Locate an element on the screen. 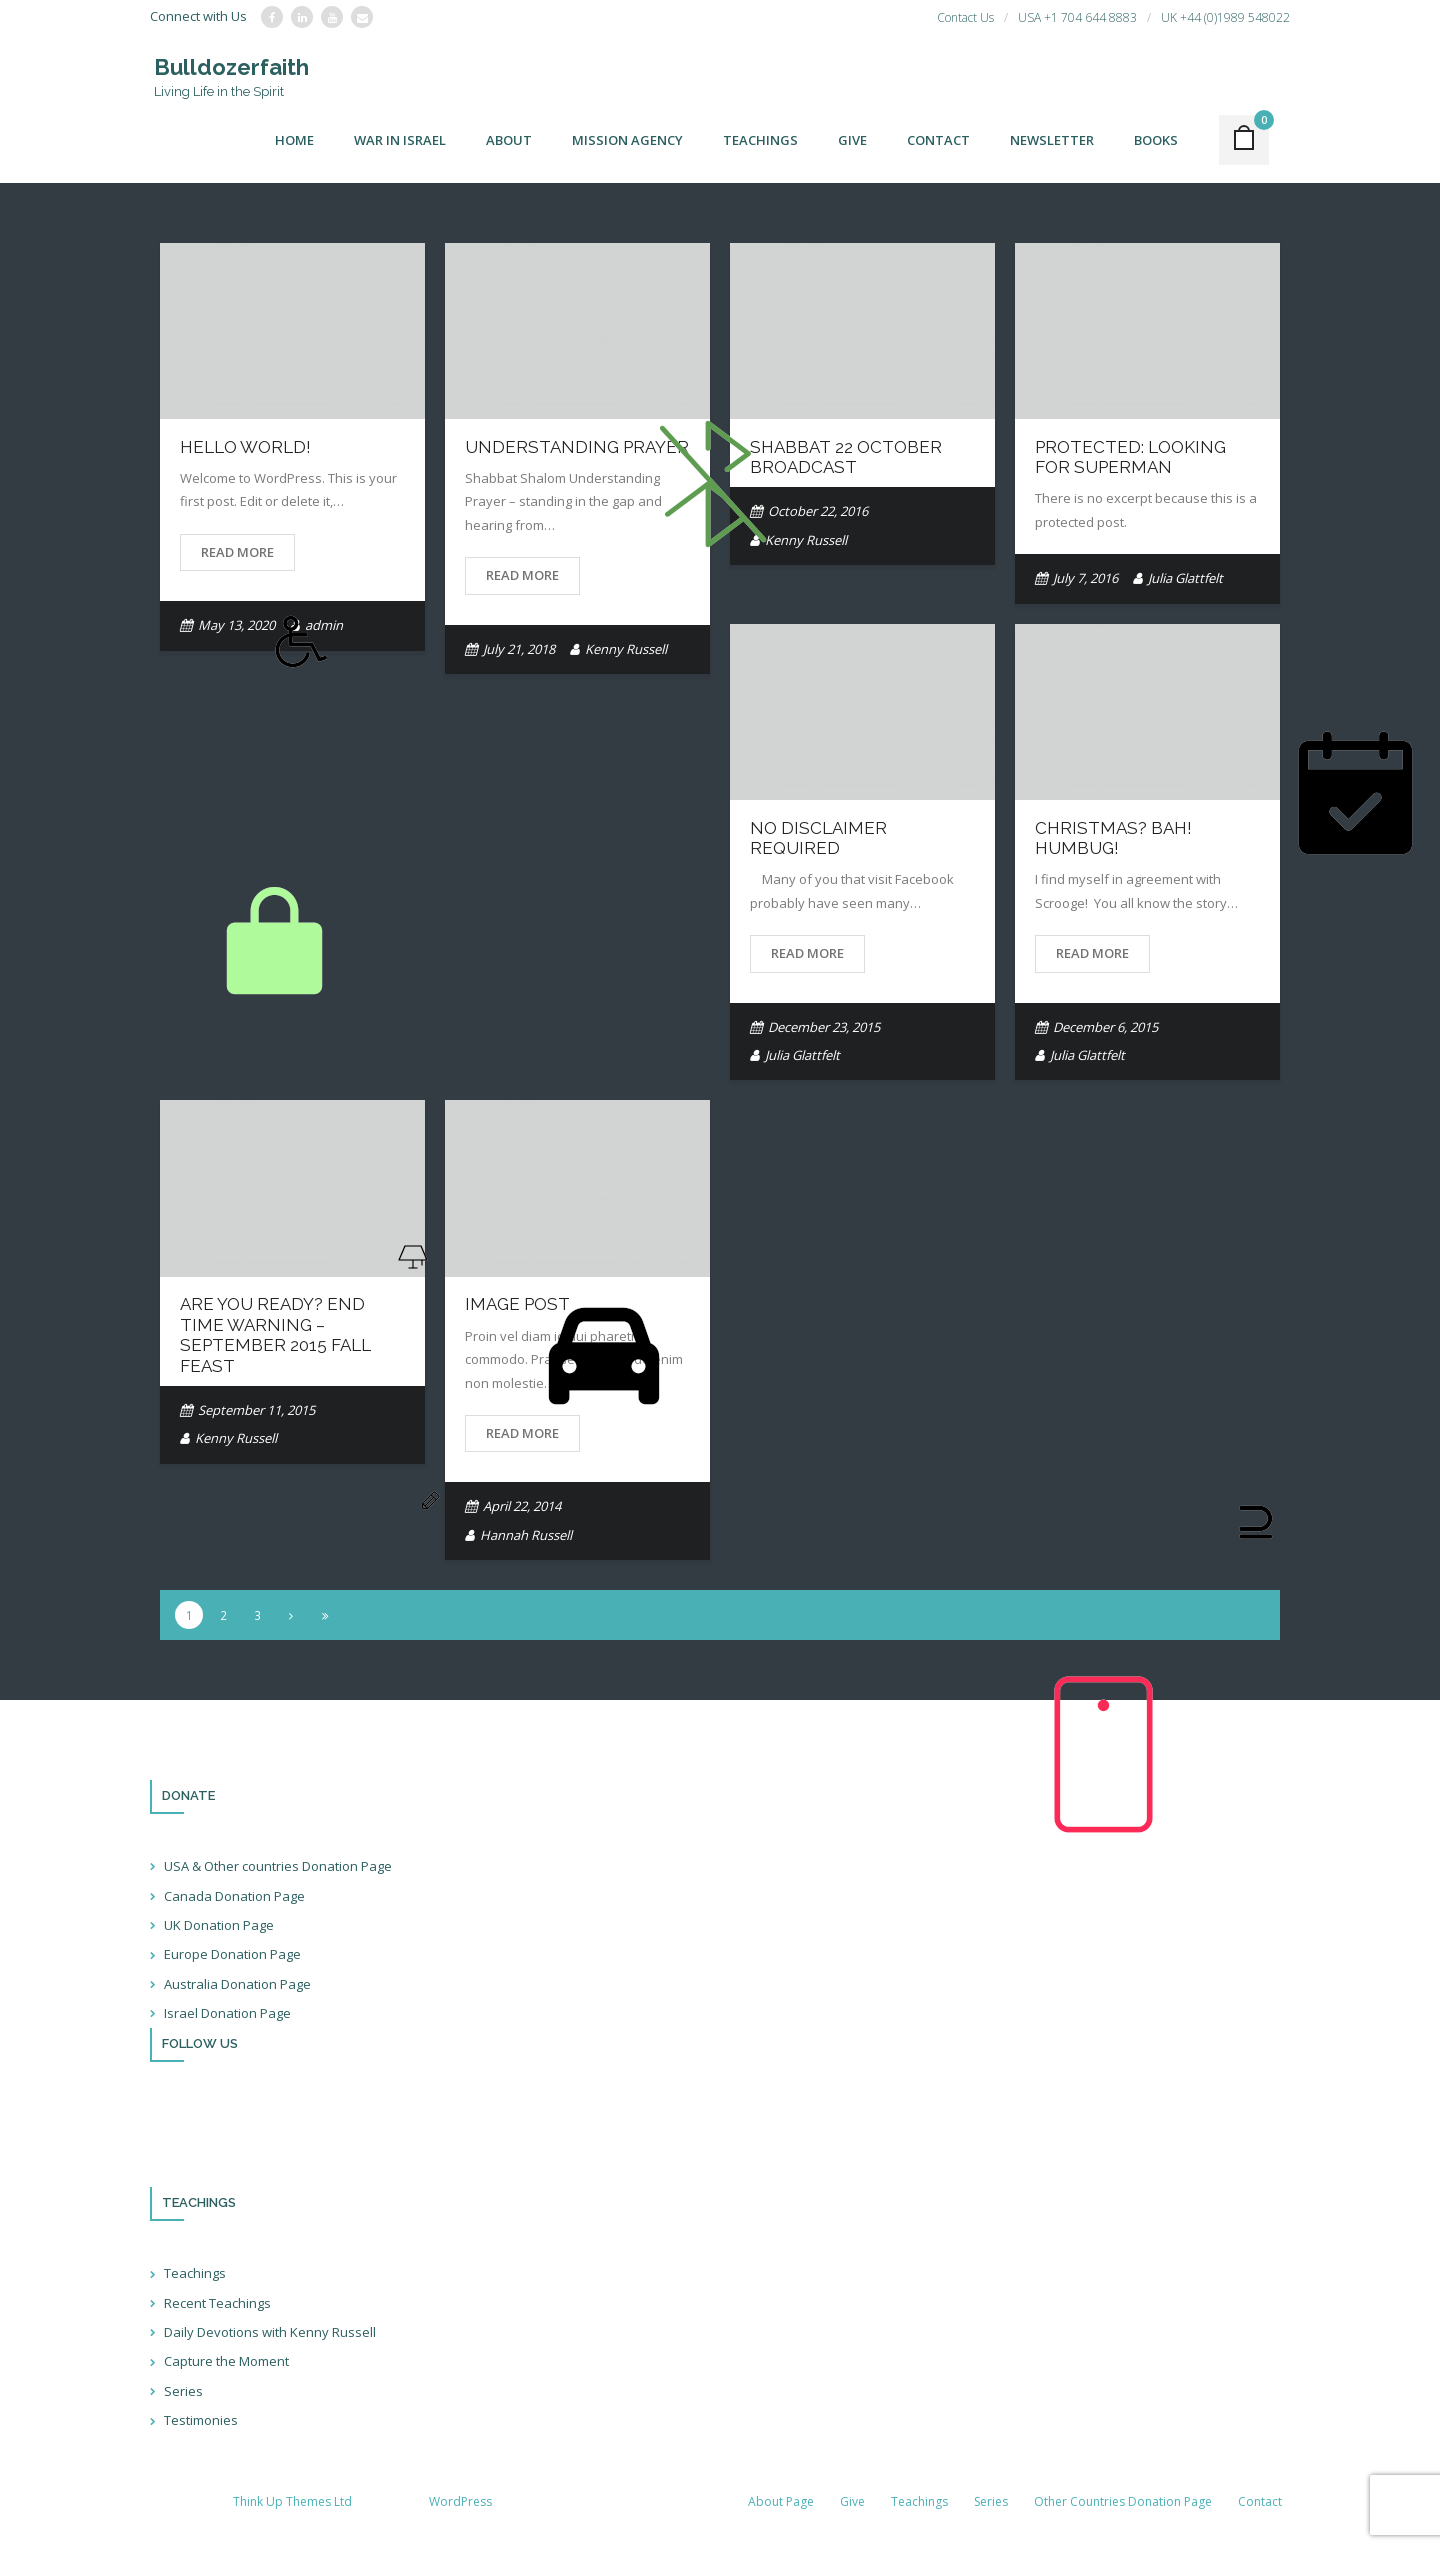 This screenshot has height=2549, width=1440. access device camera through mobile is located at coordinates (1103, 1754).